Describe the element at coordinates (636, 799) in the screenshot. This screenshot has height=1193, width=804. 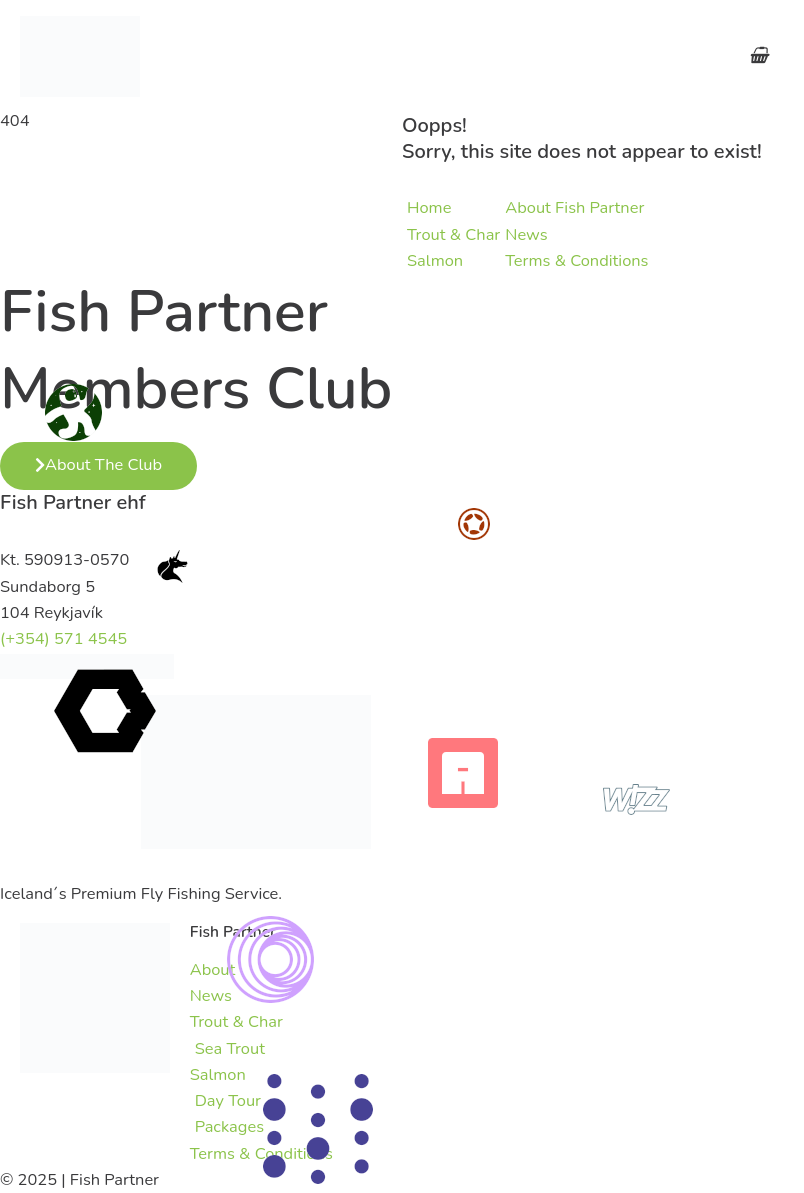
I see `visit the Wizz Air website or app` at that location.